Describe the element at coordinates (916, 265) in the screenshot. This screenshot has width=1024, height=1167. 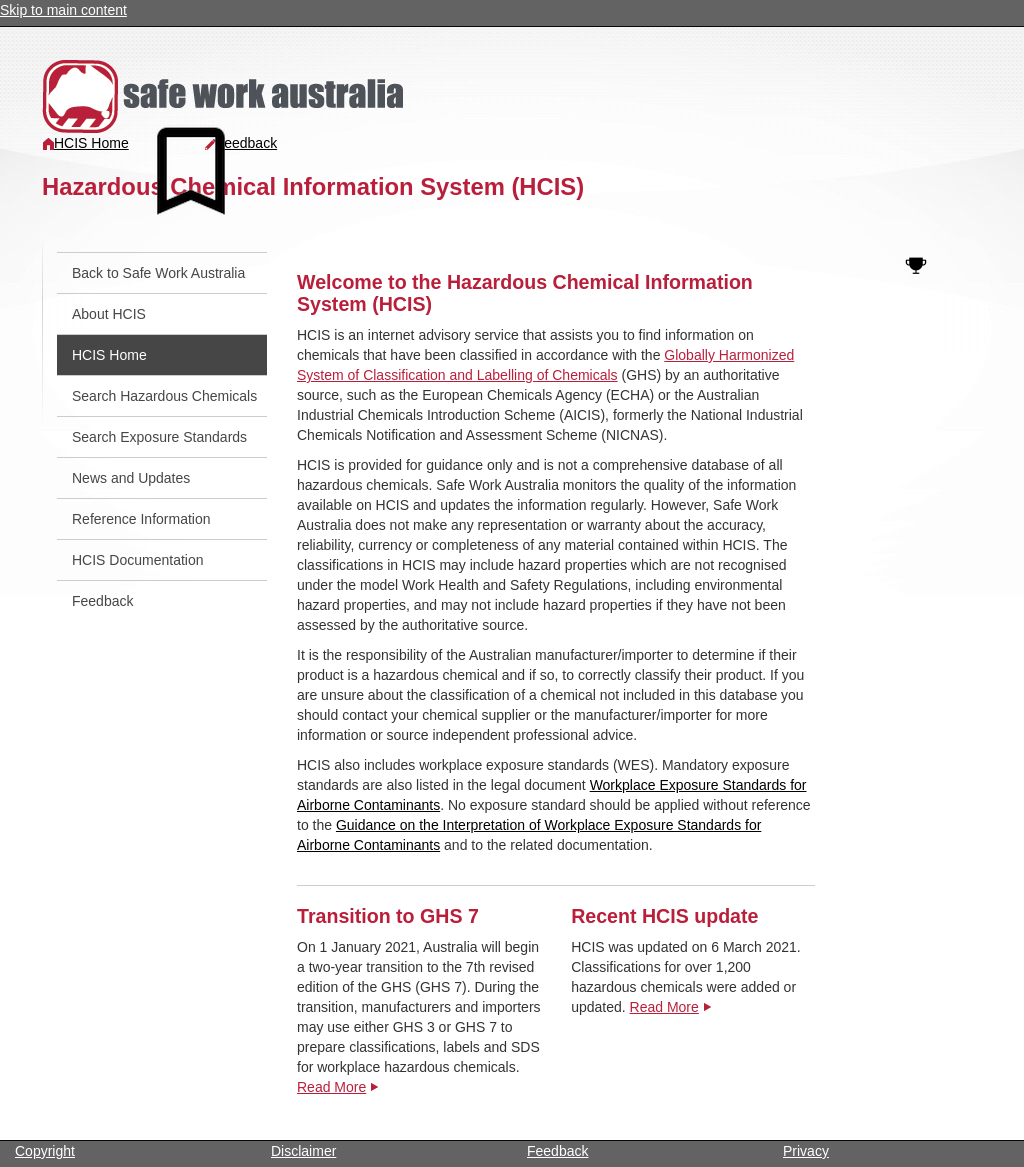
I see `view achievements or awards` at that location.